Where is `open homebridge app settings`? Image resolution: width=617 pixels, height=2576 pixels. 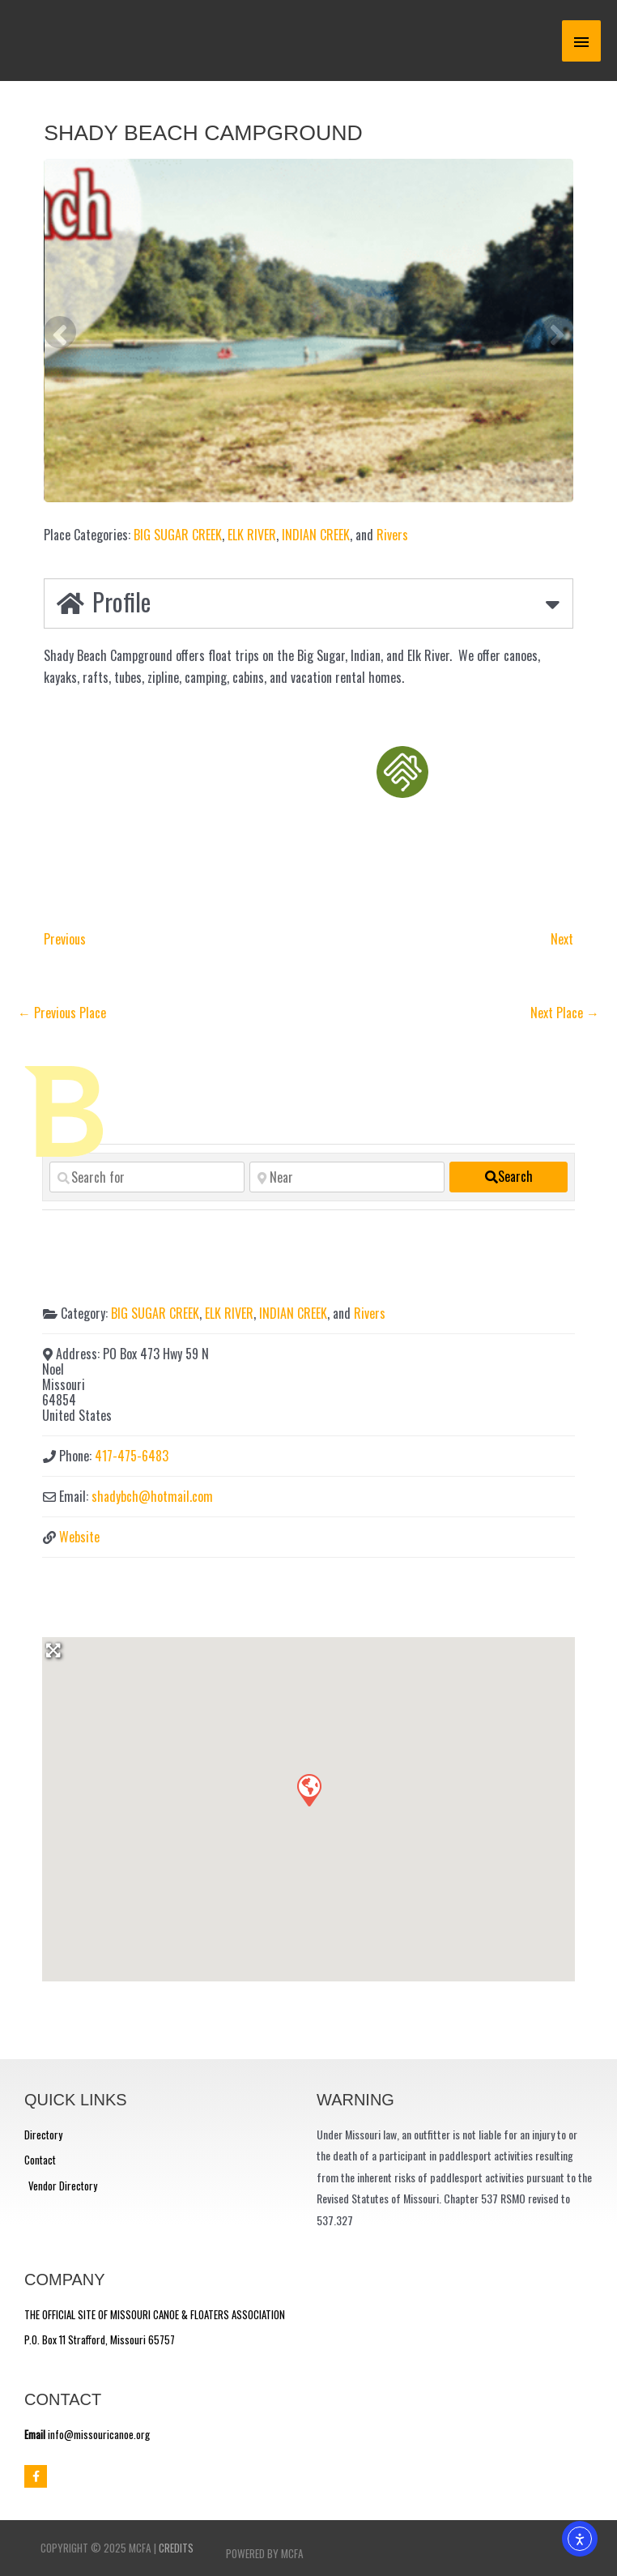
open homebridge app settings is located at coordinates (402, 772).